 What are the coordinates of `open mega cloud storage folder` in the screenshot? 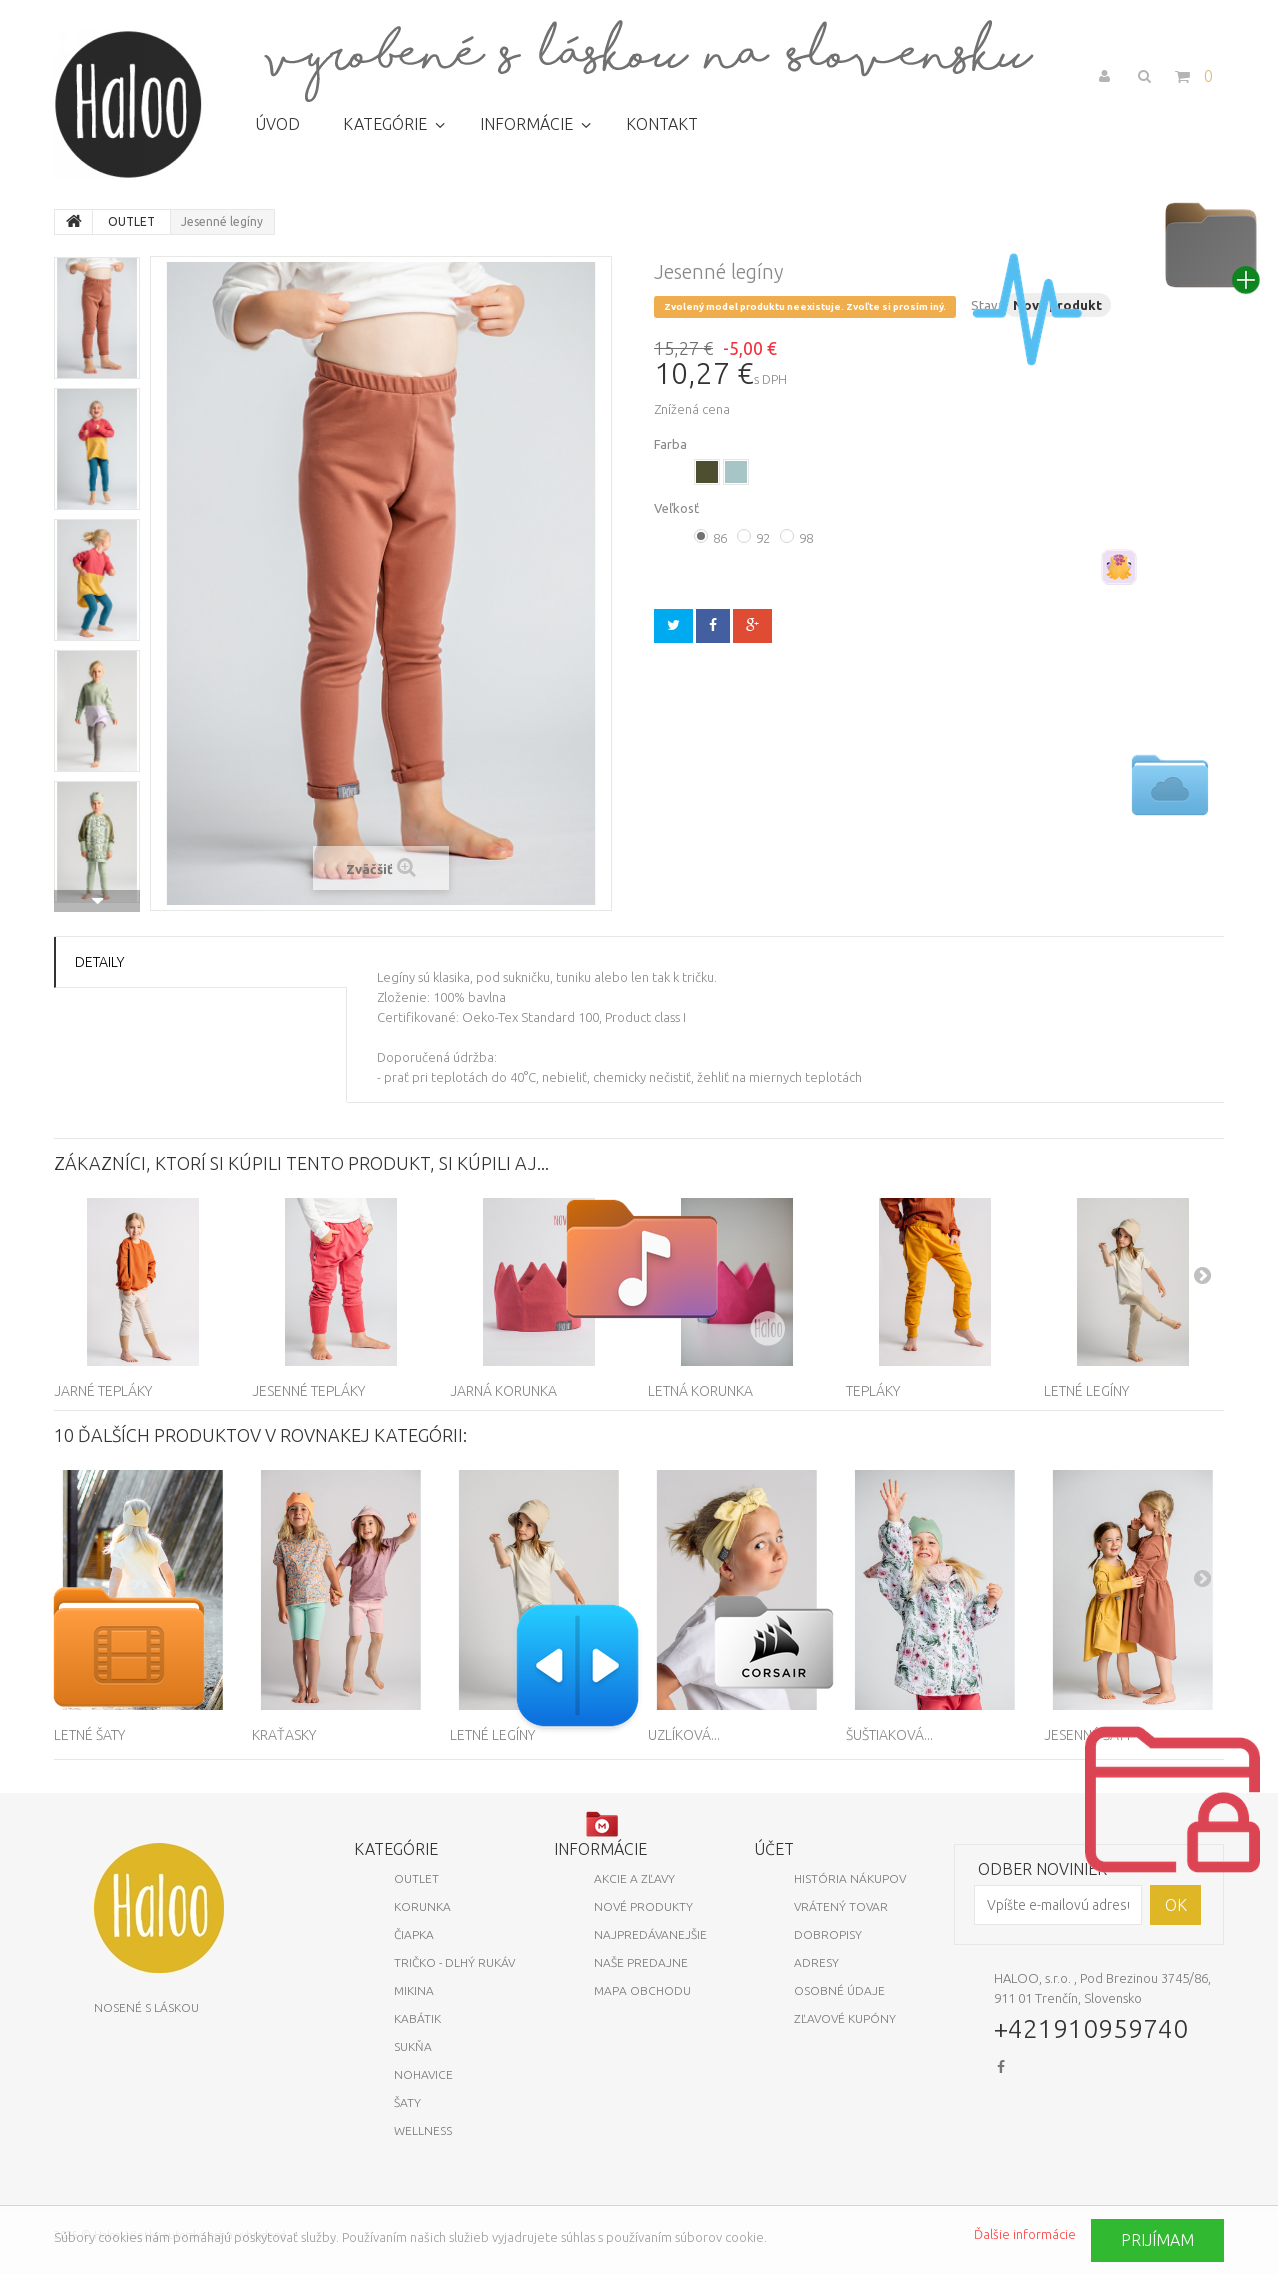 It's located at (602, 1825).